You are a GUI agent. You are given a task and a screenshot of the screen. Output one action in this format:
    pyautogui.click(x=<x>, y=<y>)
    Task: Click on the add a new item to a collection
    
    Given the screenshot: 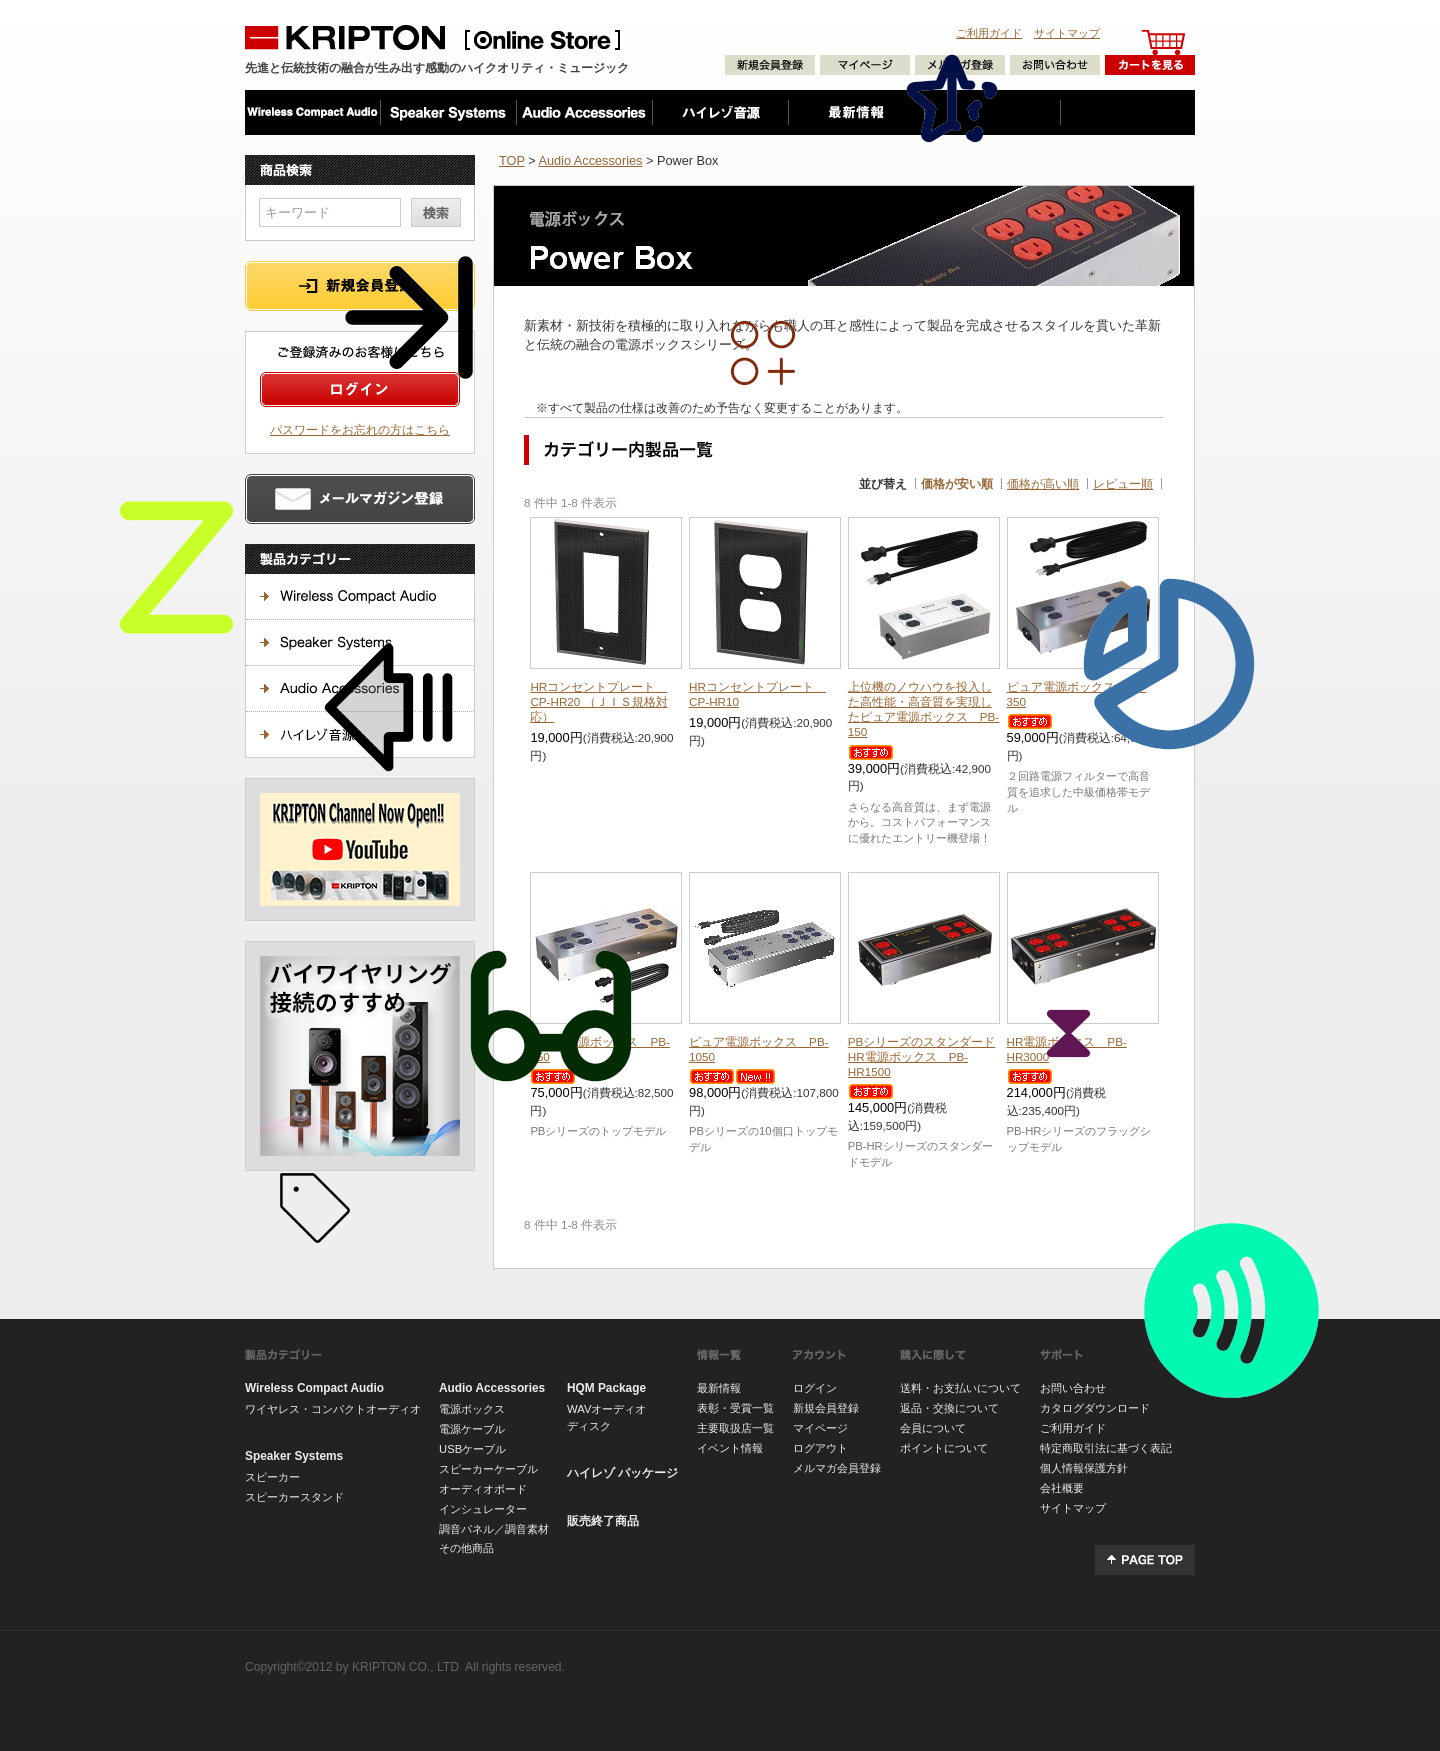 What is the action you would take?
    pyautogui.click(x=763, y=353)
    